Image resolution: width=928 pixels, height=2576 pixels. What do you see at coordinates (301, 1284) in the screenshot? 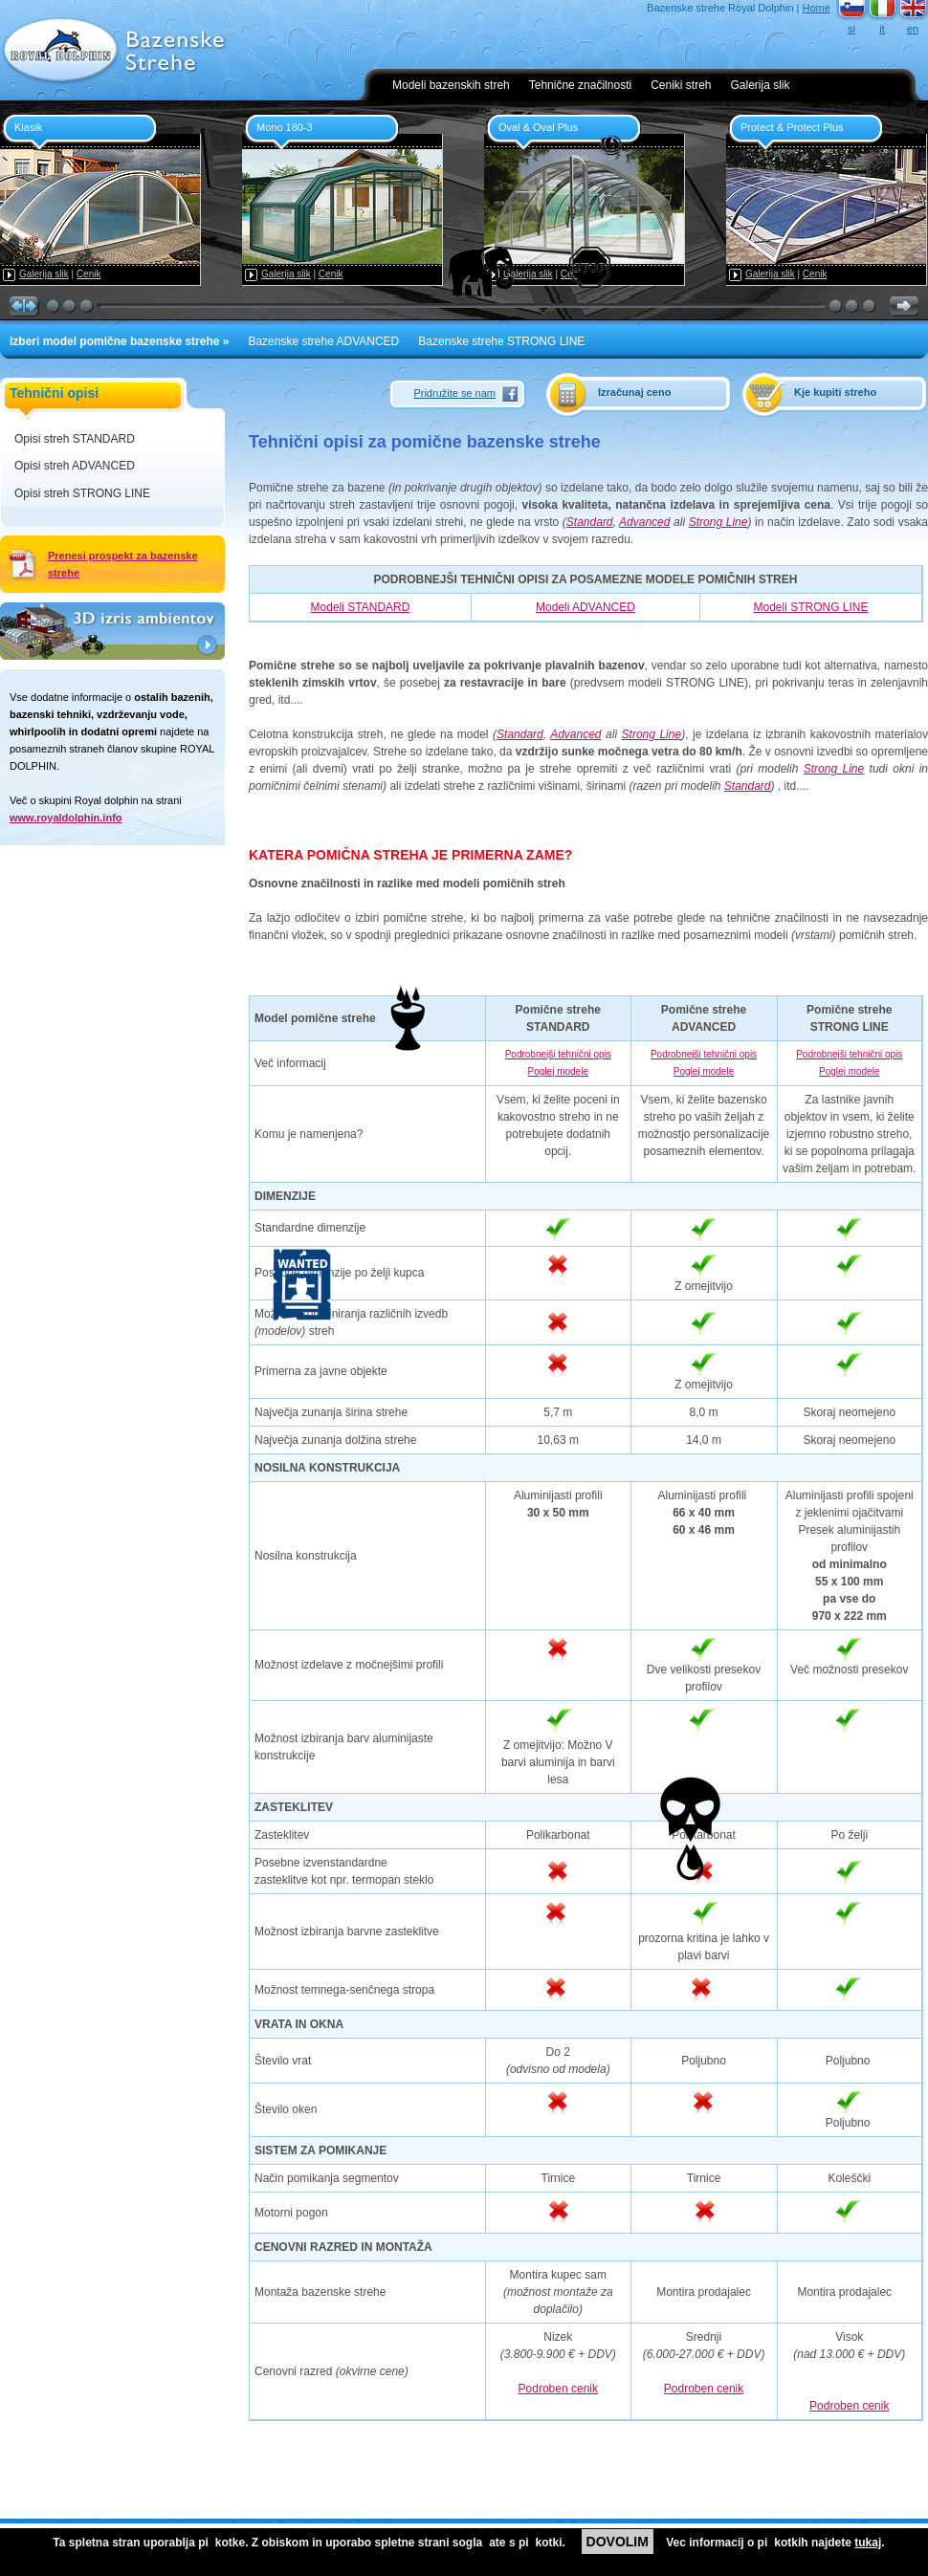
I see `view bounty or wanted poster in game` at bounding box center [301, 1284].